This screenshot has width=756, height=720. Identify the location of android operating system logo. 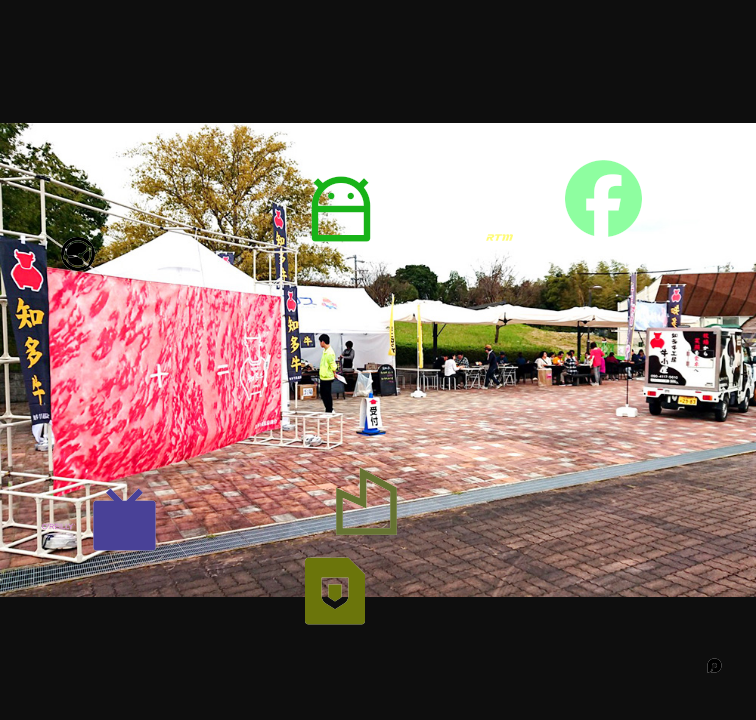
(341, 209).